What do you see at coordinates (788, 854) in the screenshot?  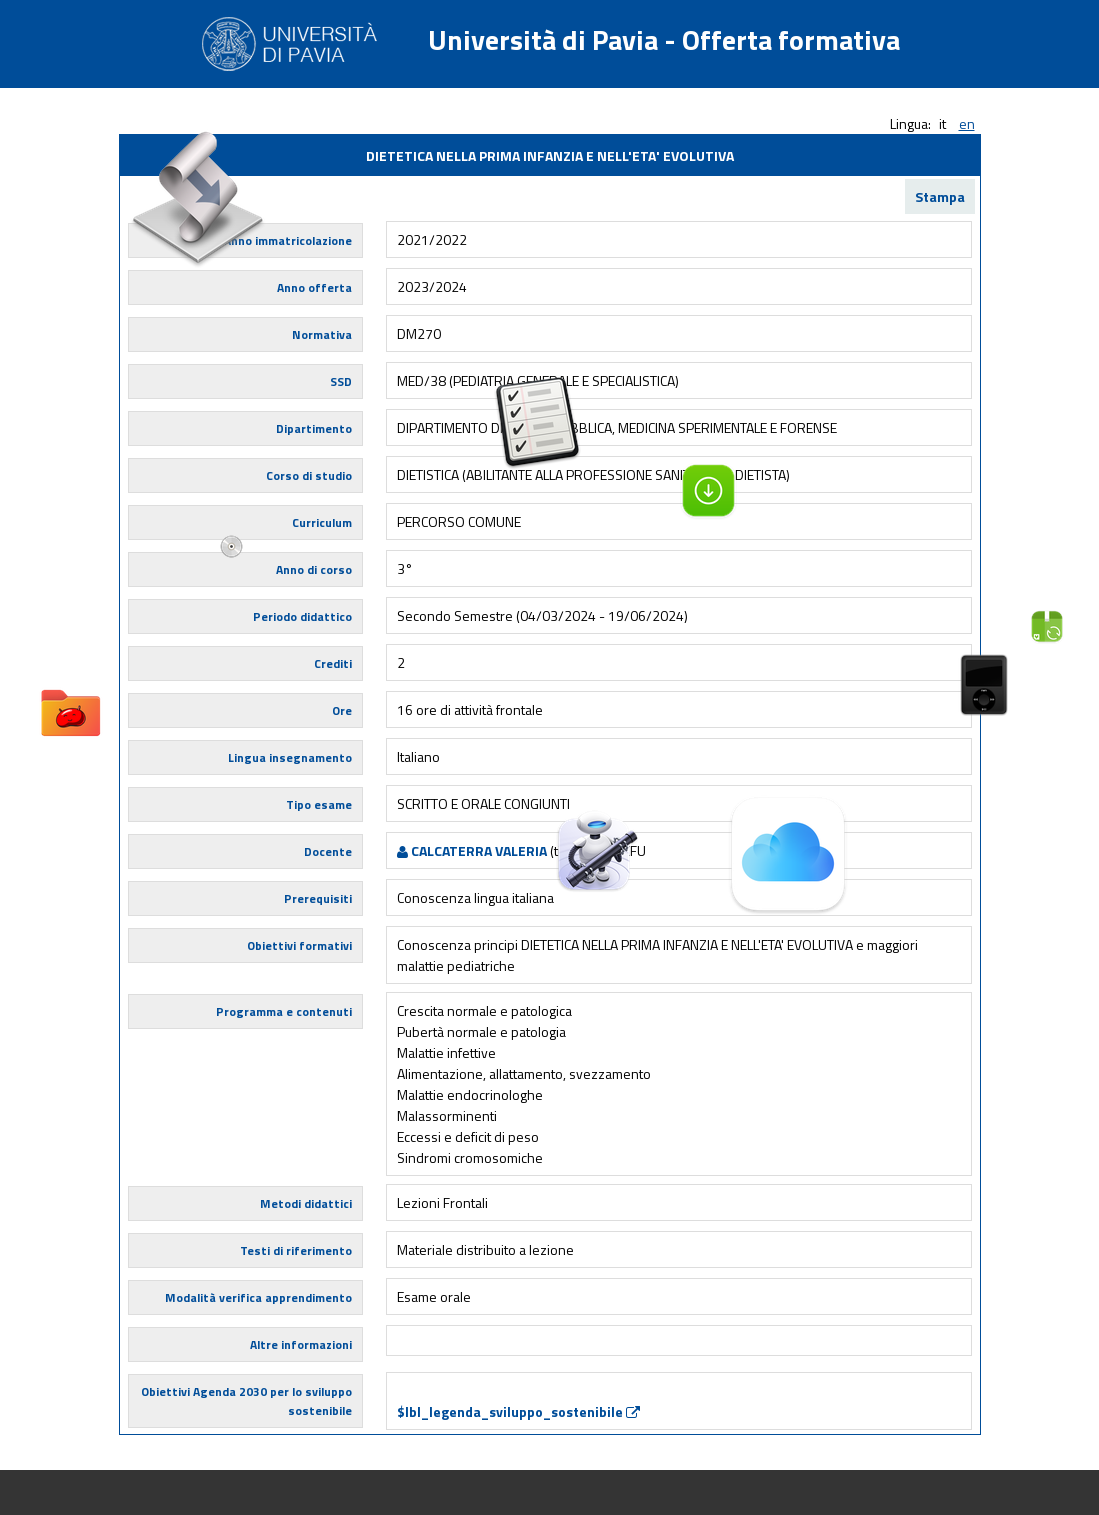 I see `open iCloud Drive folder` at bounding box center [788, 854].